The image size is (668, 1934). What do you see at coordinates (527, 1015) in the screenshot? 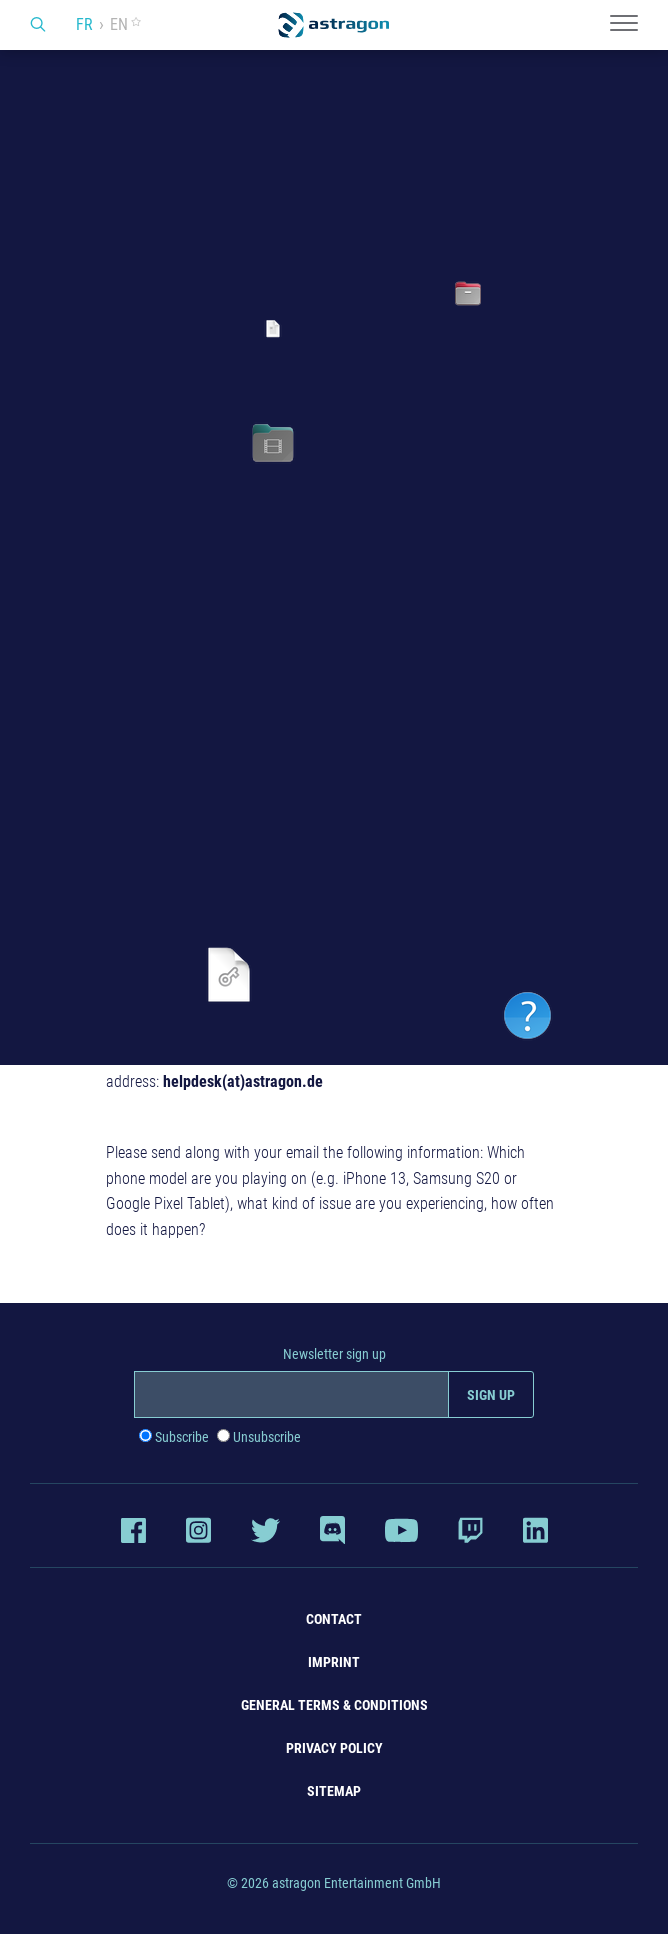
I see `open the help or support center` at bounding box center [527, 1015].